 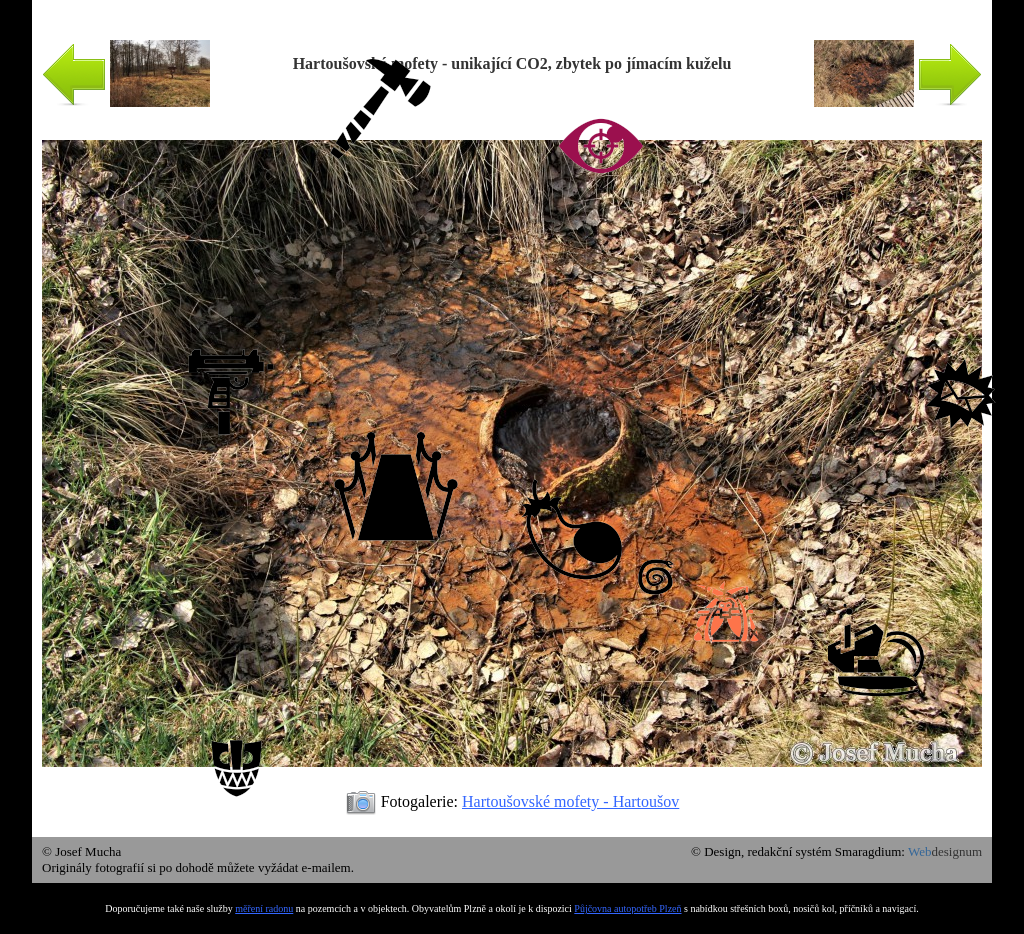 I want to click on focus or target tracking mode, so click(x=601, y=146).